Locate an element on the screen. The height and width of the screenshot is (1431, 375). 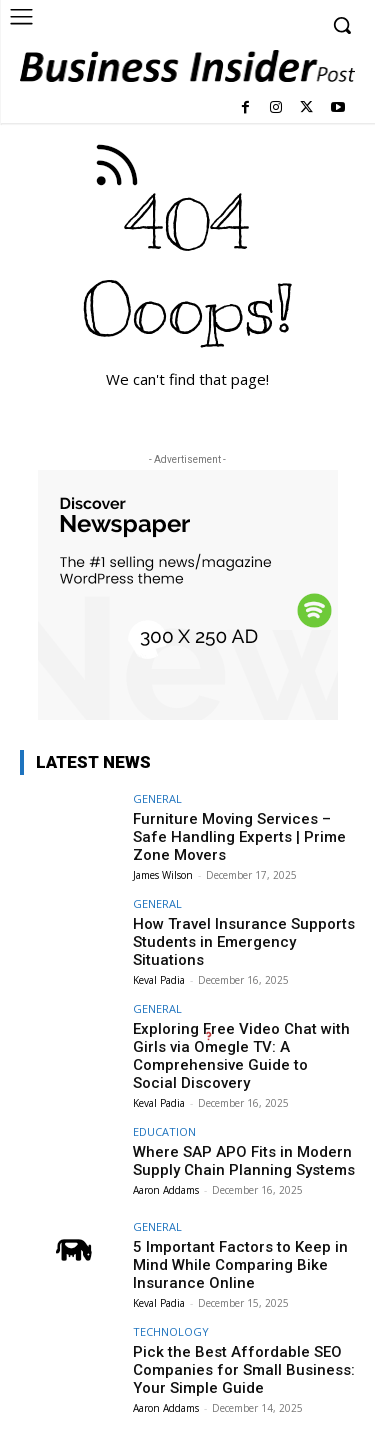
open Spotify app is located at coordinates (314, 610).